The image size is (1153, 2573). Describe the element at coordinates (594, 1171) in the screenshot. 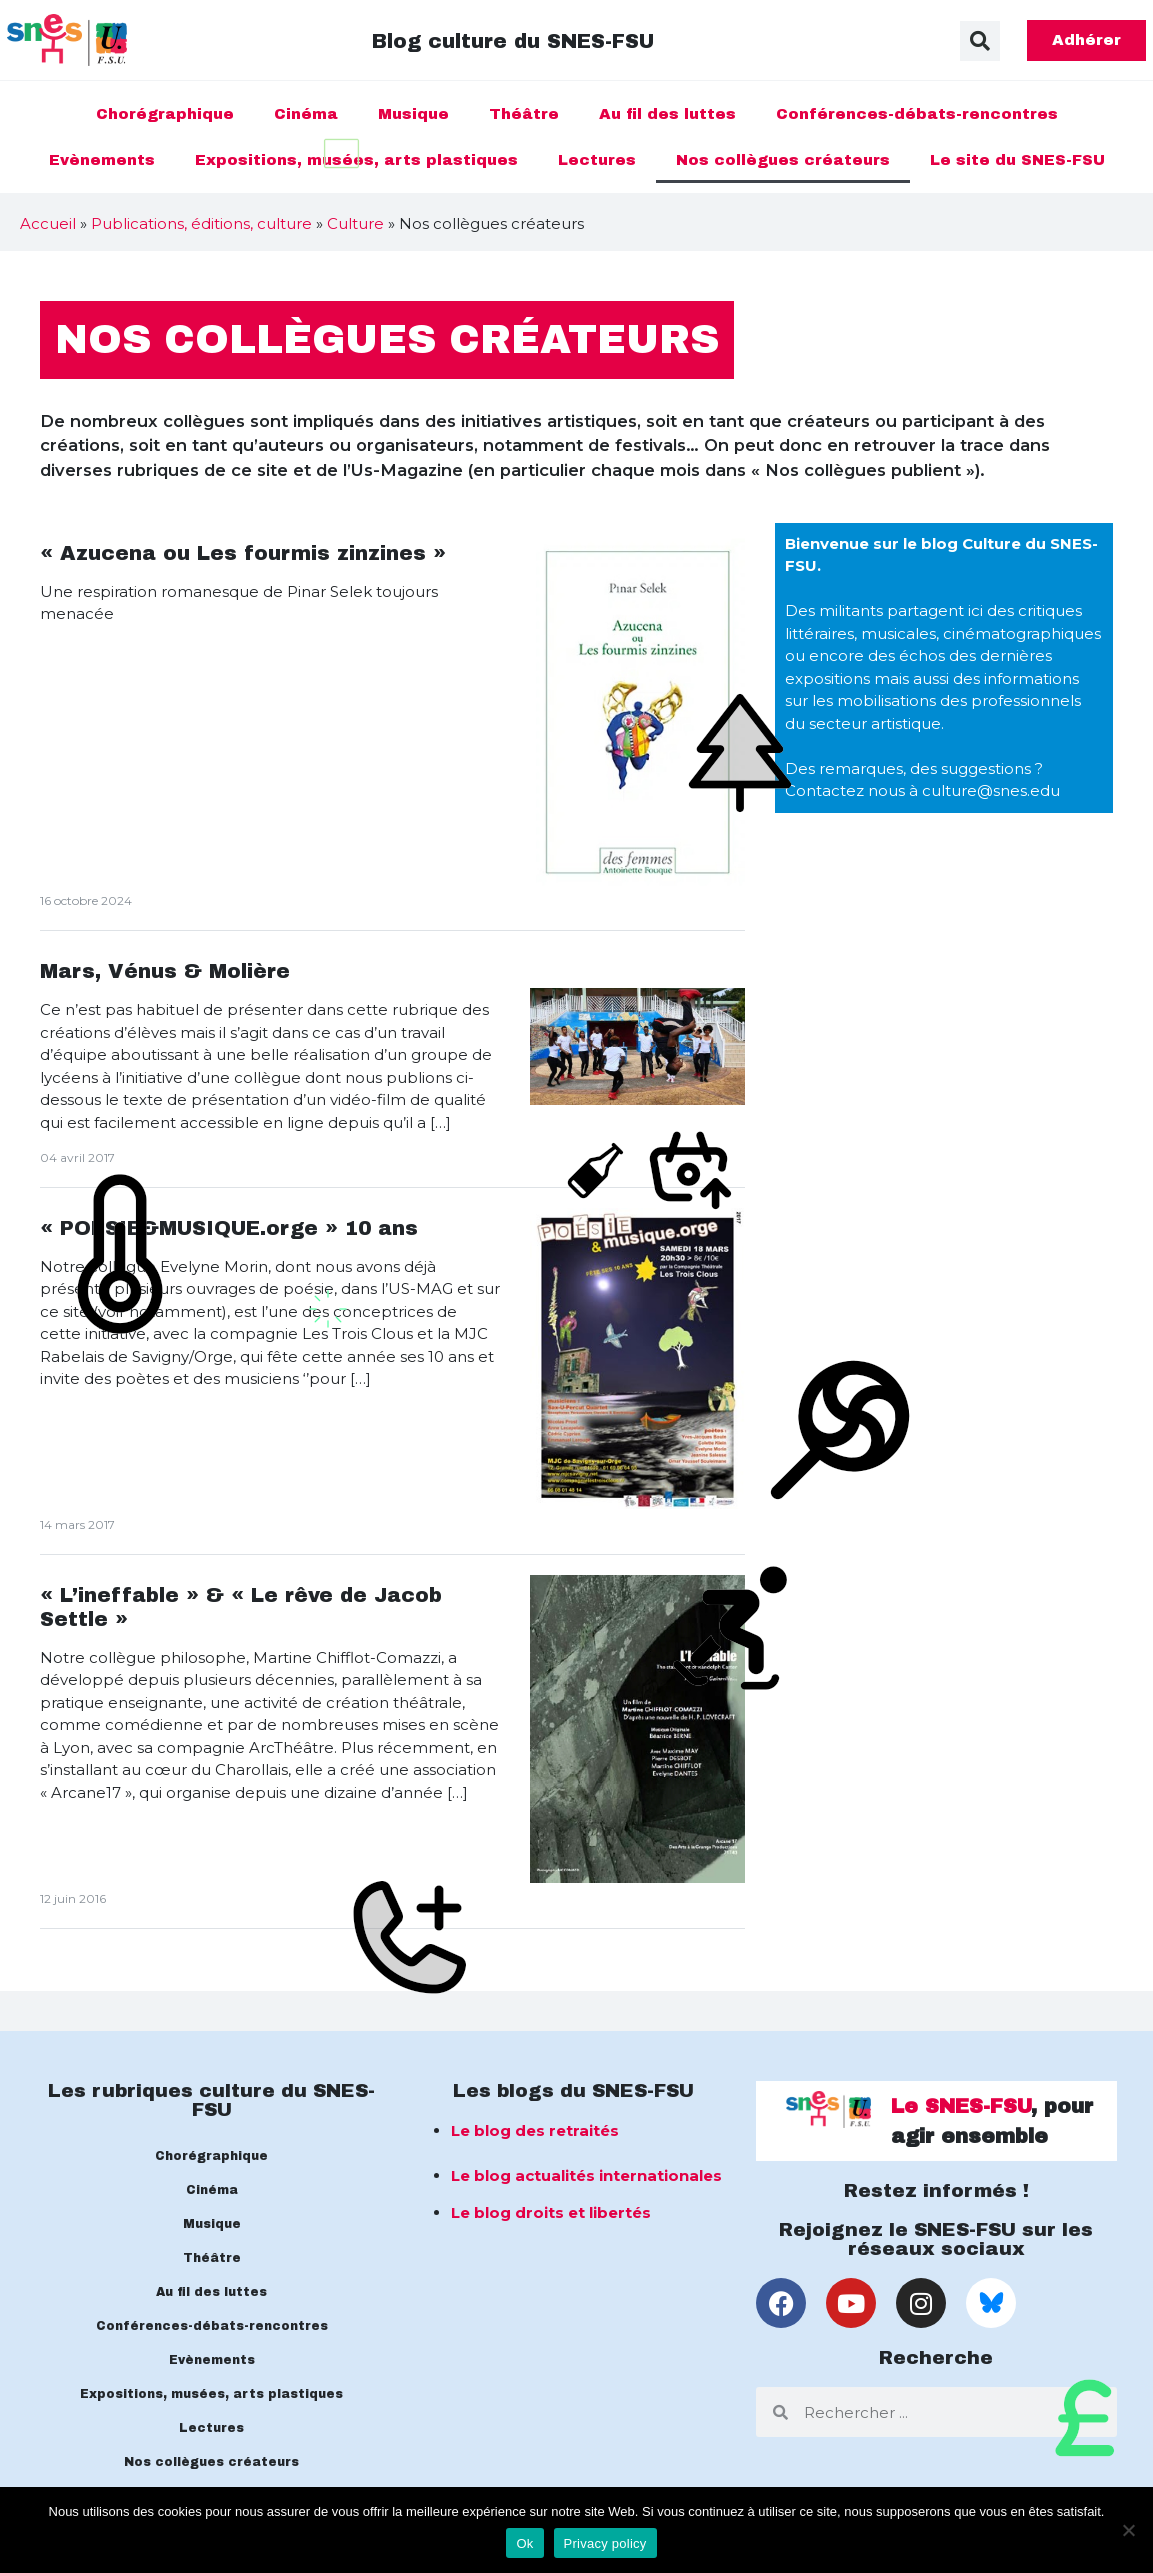

I see `browse or access beer and beverage options` at that location.